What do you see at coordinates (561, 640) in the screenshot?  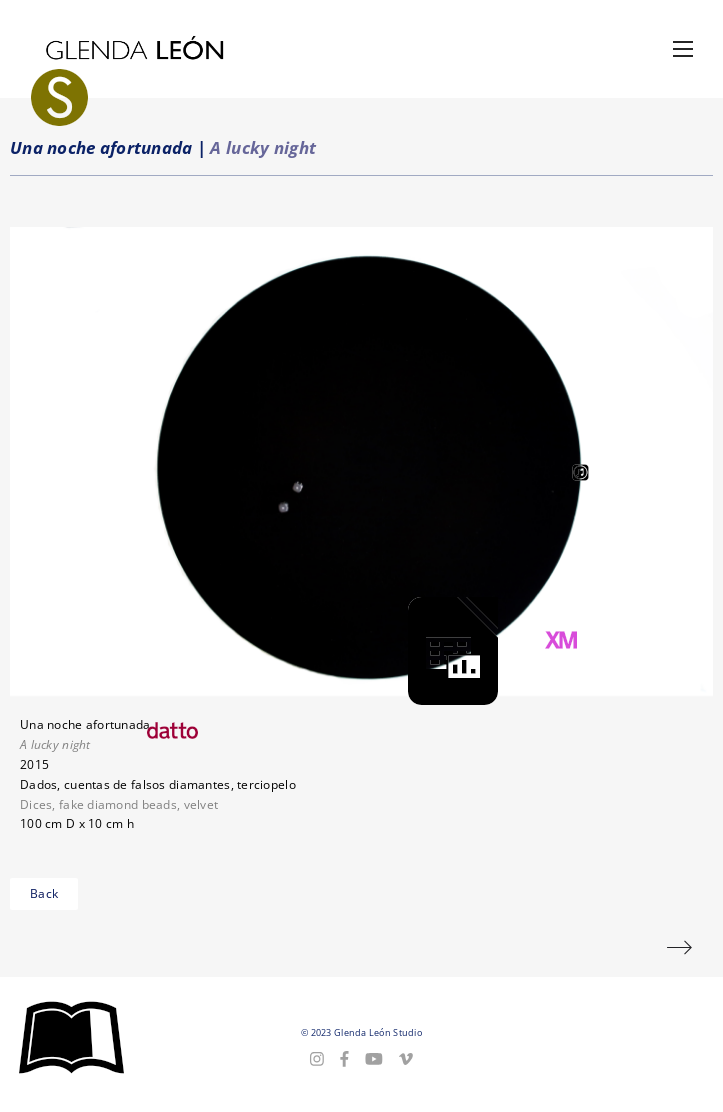 I see `open qualtrics survey platform` at bounding box center [561, 640].